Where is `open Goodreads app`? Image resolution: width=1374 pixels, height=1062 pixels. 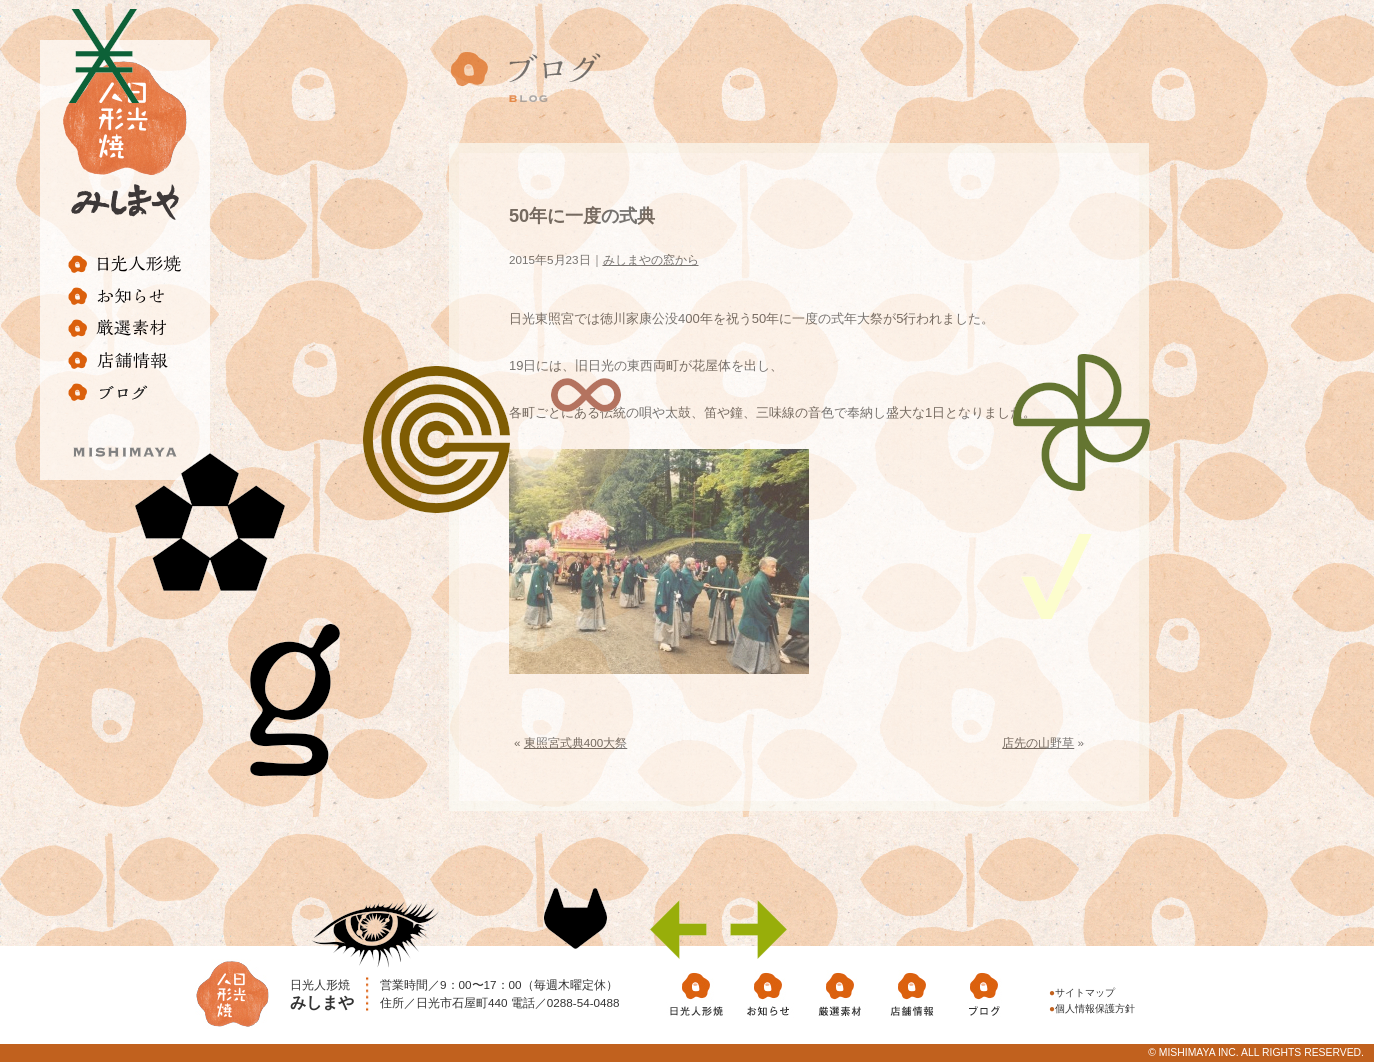 open Goodreads app is located at coordinates (295, 700).